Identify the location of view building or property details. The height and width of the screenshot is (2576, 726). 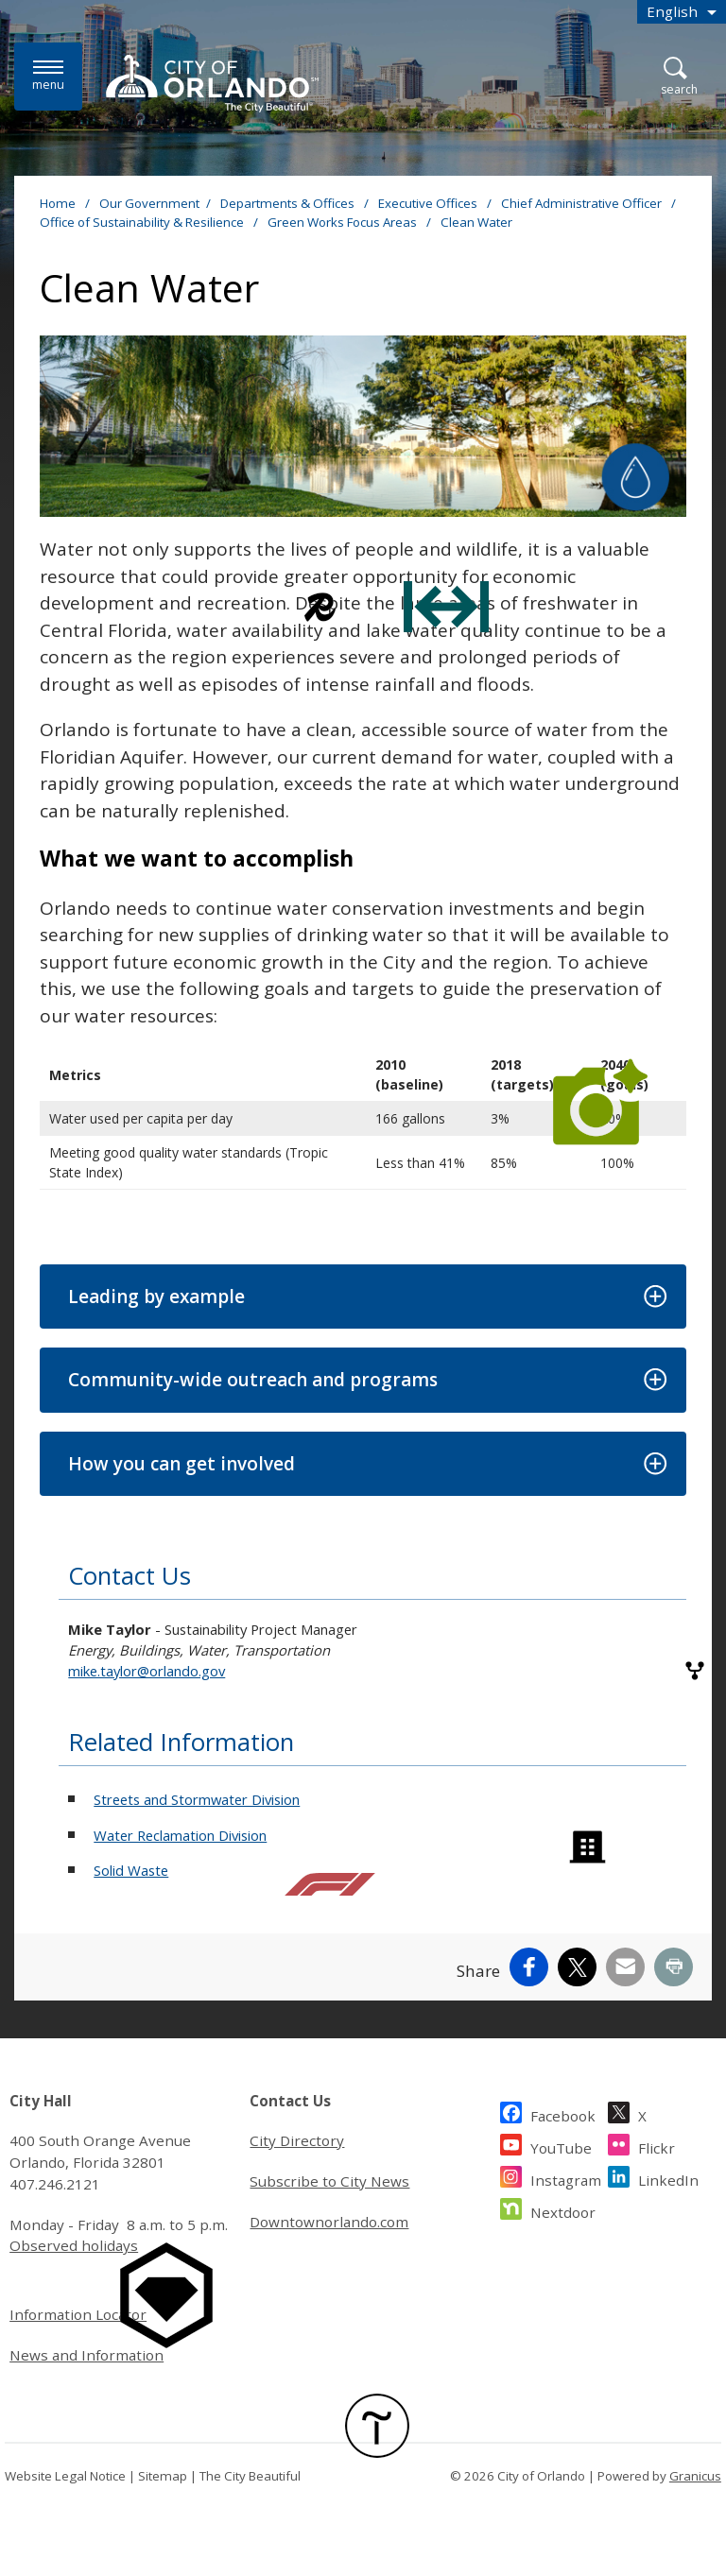
(587, 1846).